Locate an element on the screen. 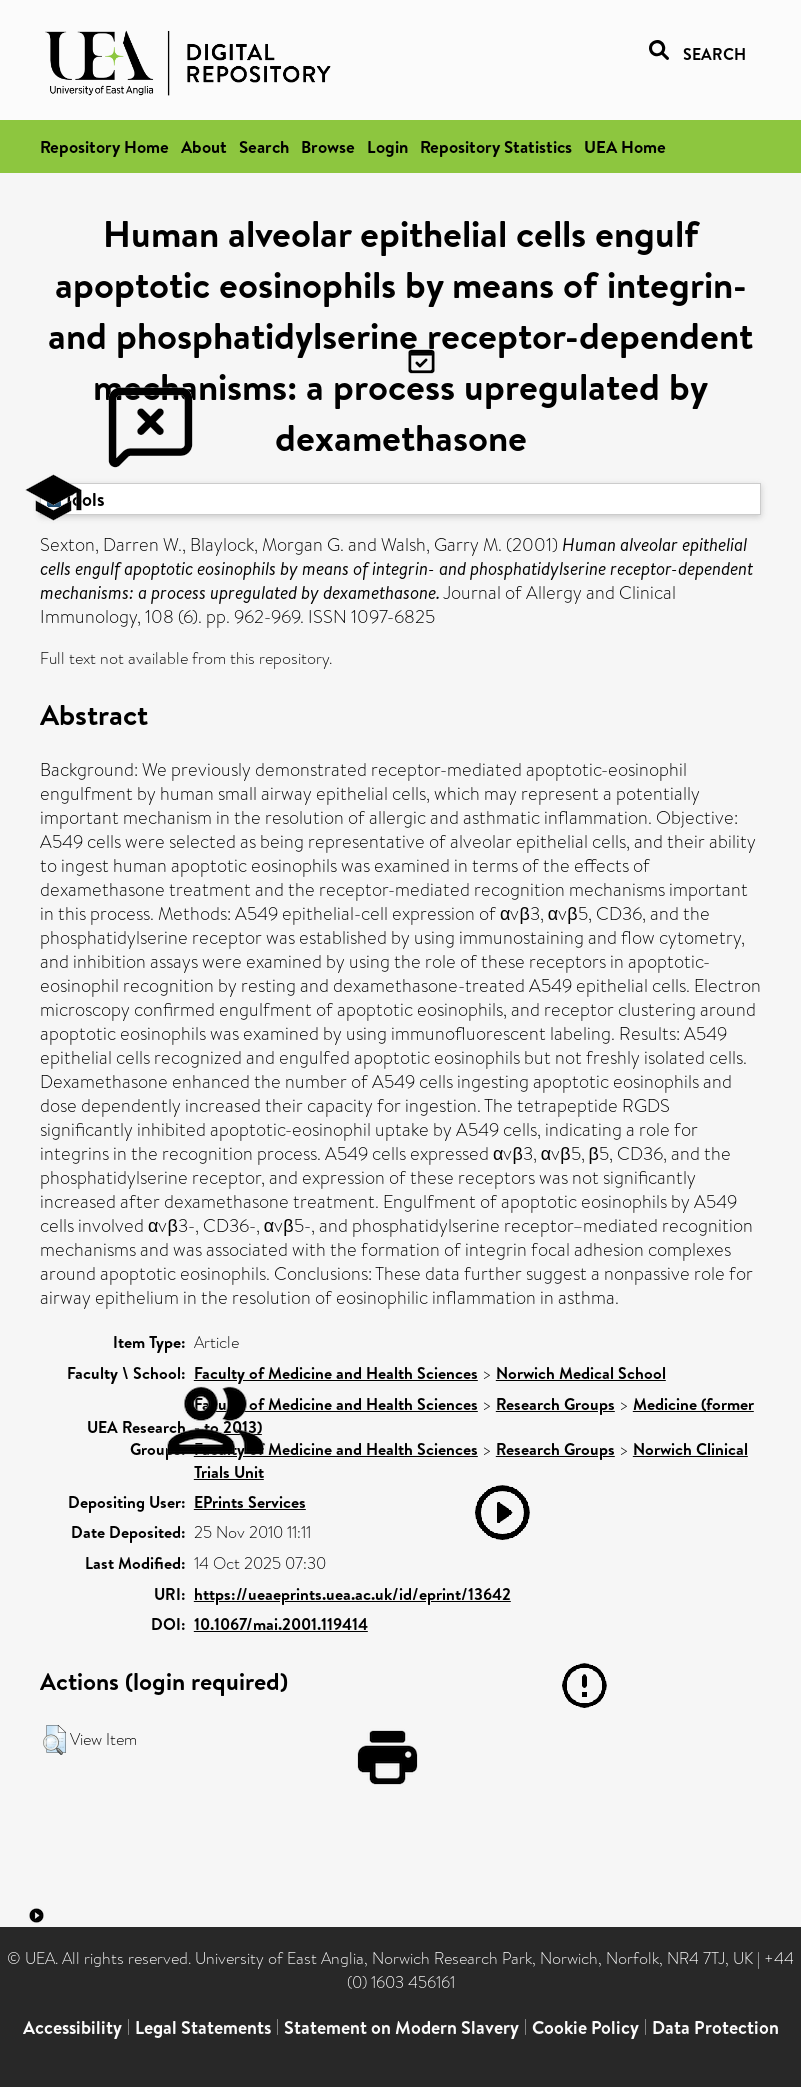  access education or school-related content is located at coordinates (53, 497).